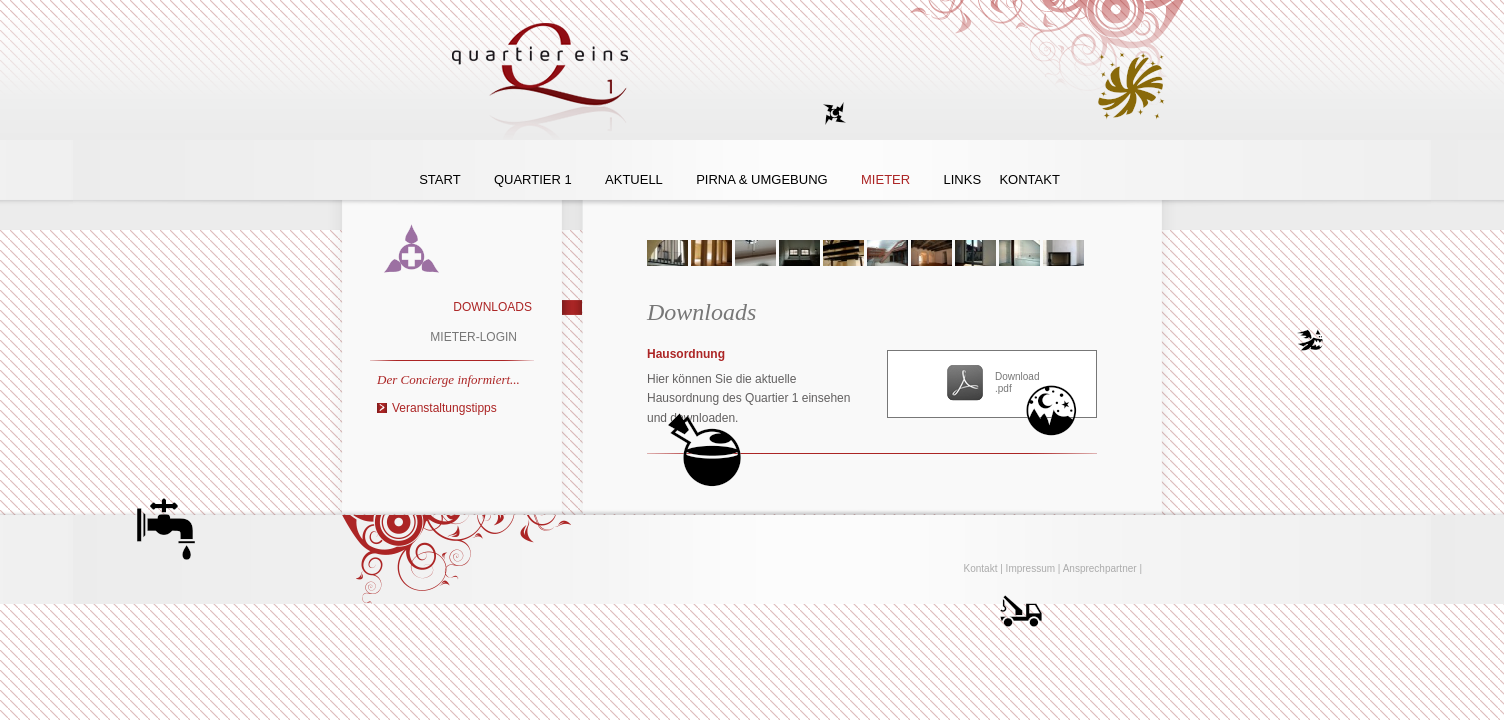  Describe the element at coordinates (705, 450) in the screenshot. I see `use a potion or consumable item` at that location.